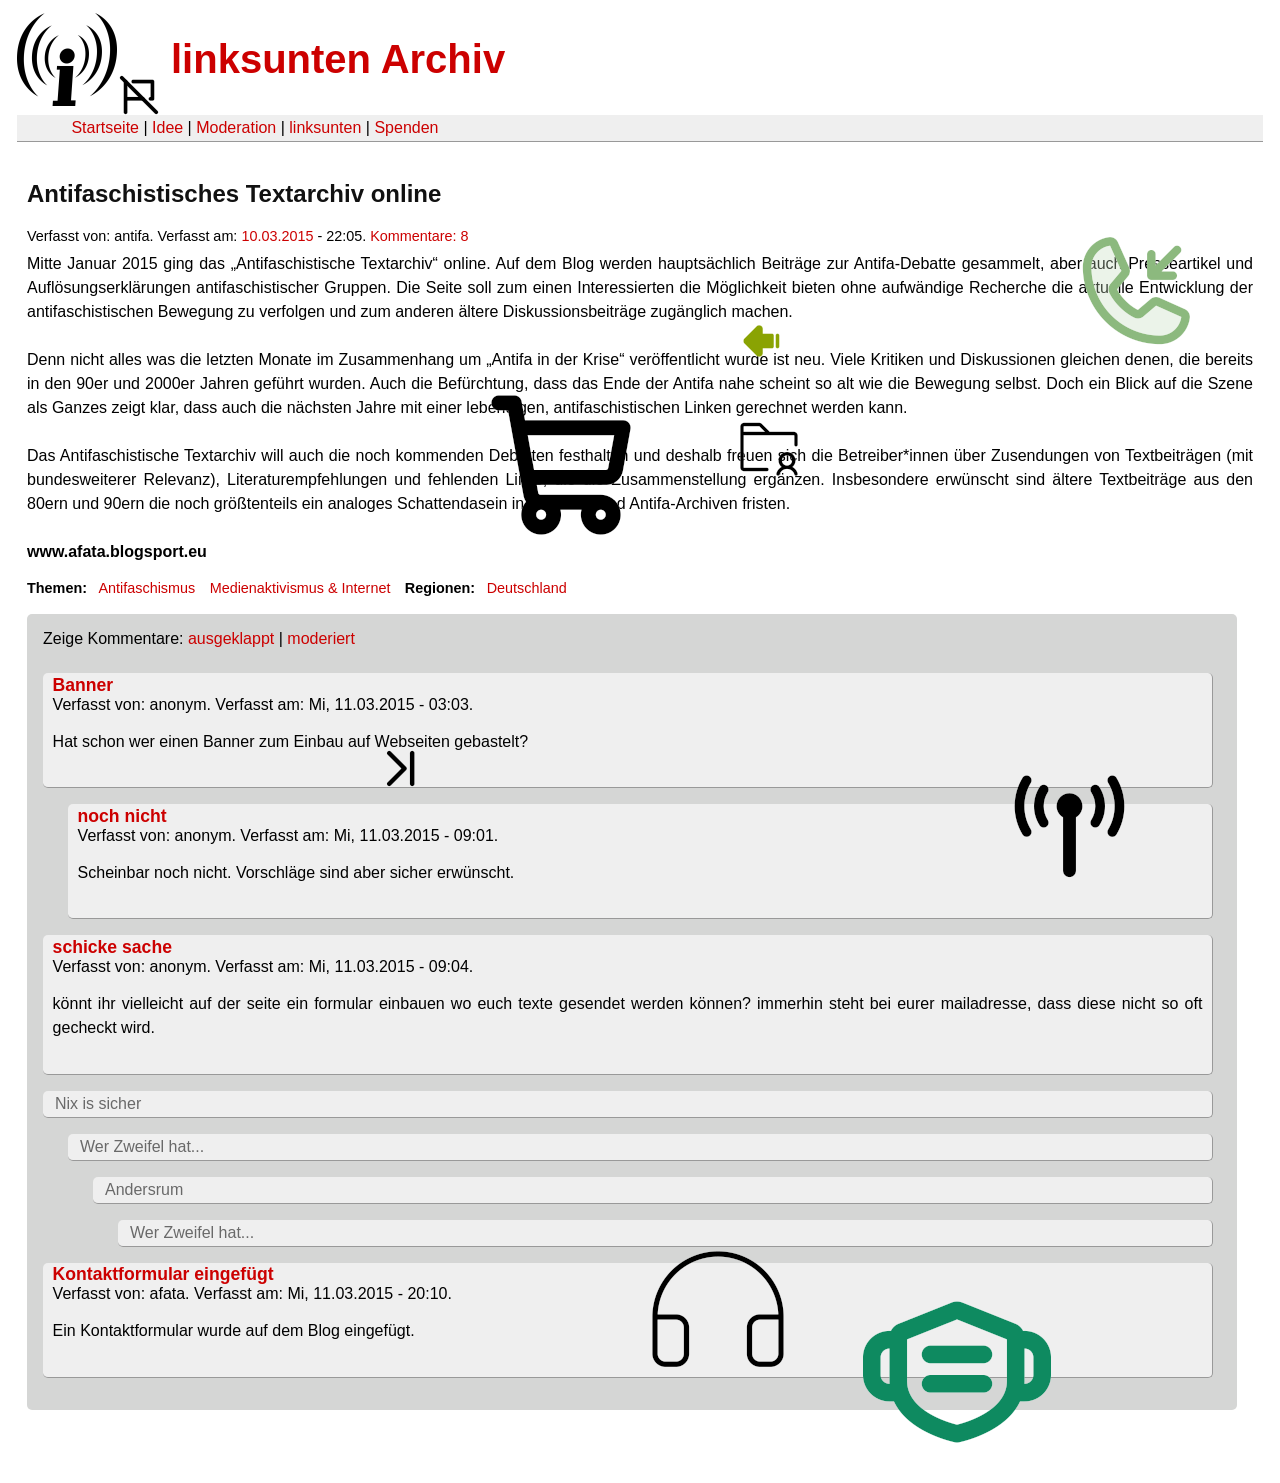  I want to click on indicates mask required or health safety guidelines, so click(957, 1375).